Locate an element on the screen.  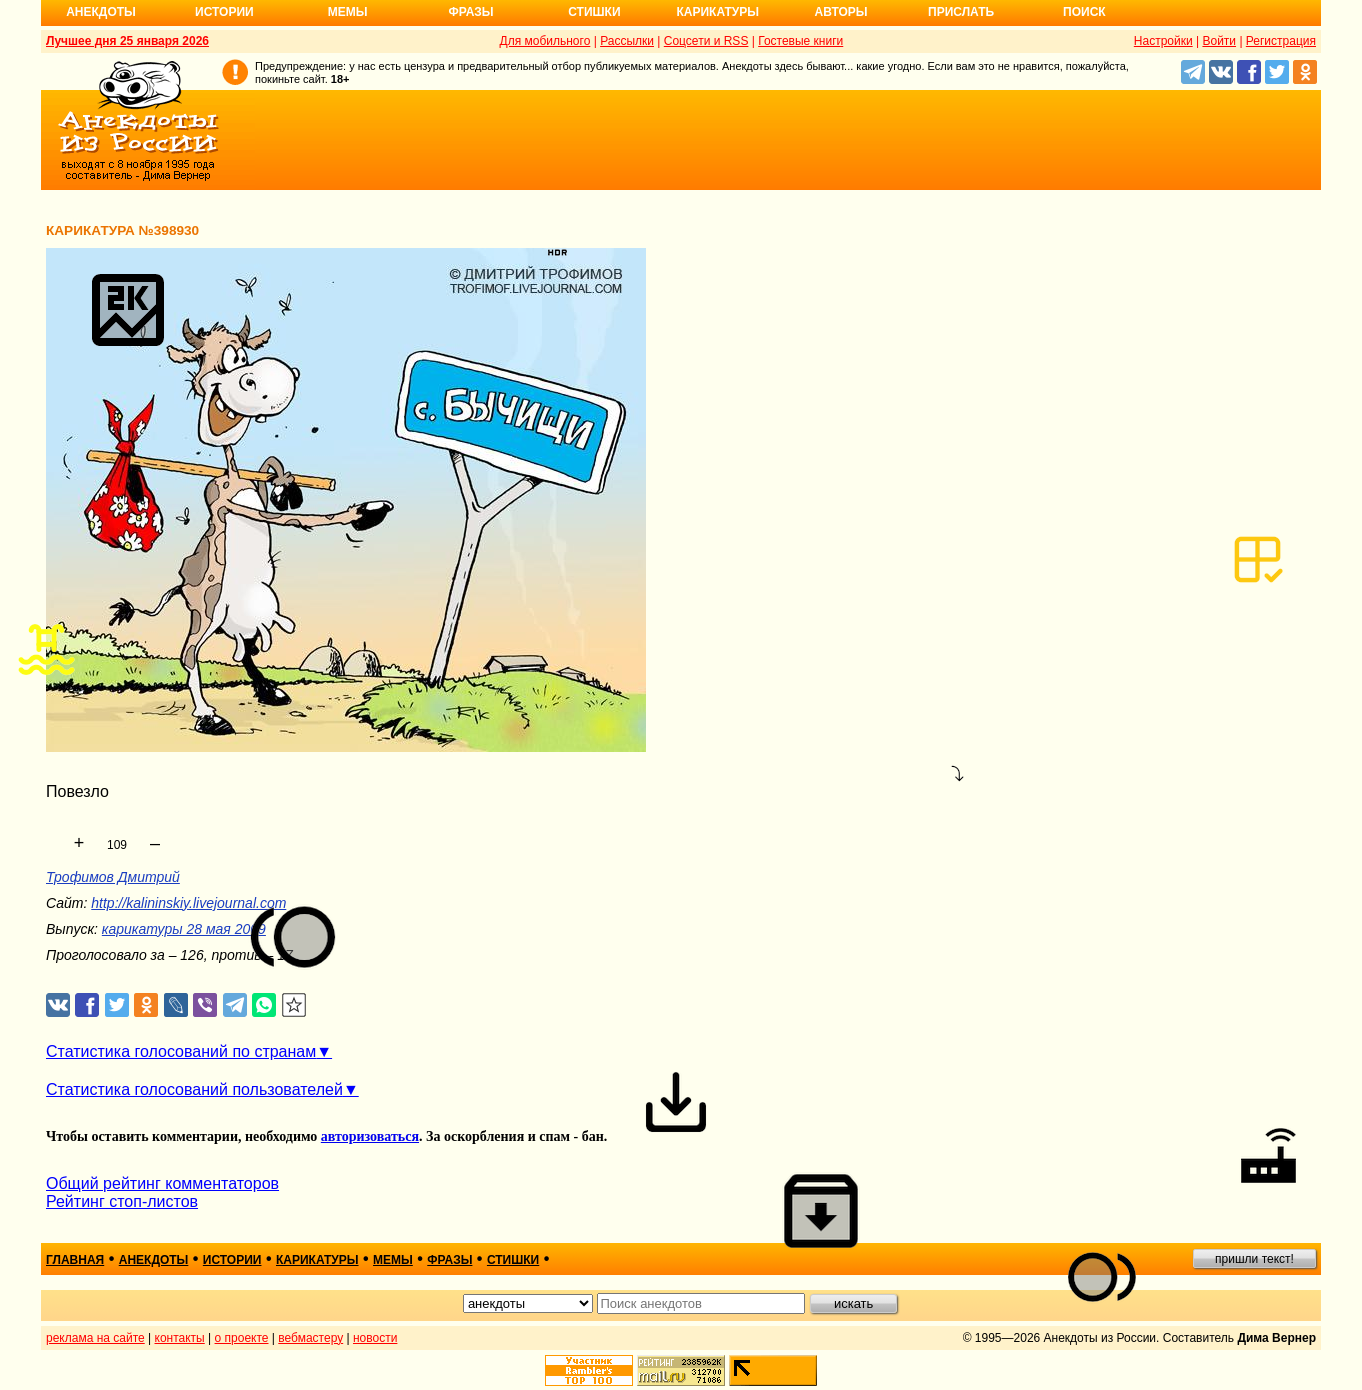
access router or network device settings is located at coordinates (1268, 1155).